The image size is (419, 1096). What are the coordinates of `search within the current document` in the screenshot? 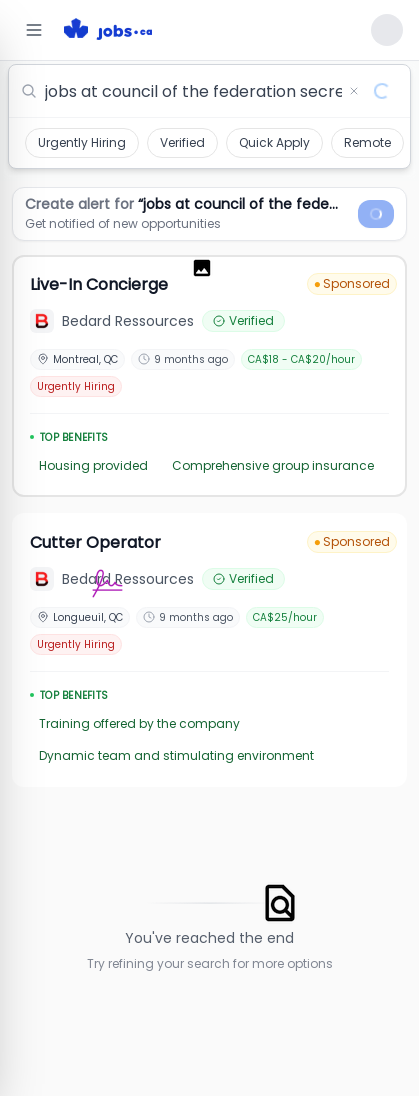 It's located at (280, 903).